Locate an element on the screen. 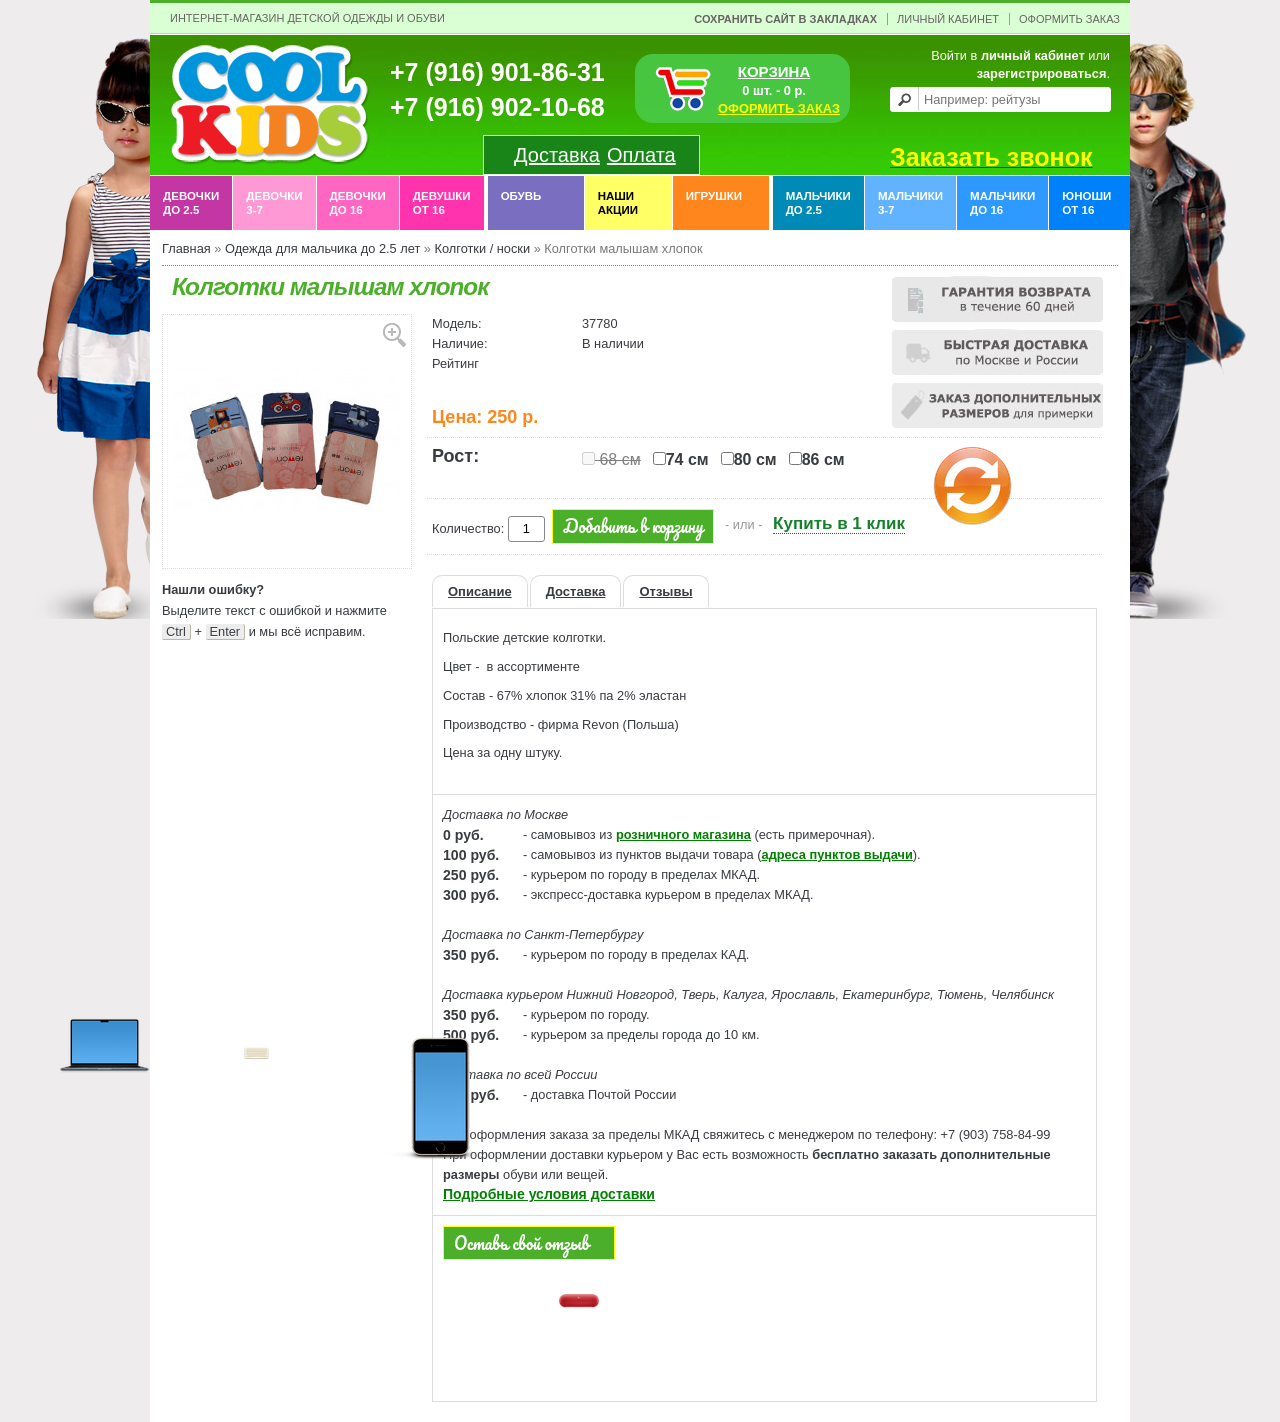  sync data across devices is located at coordinates (972, 485).